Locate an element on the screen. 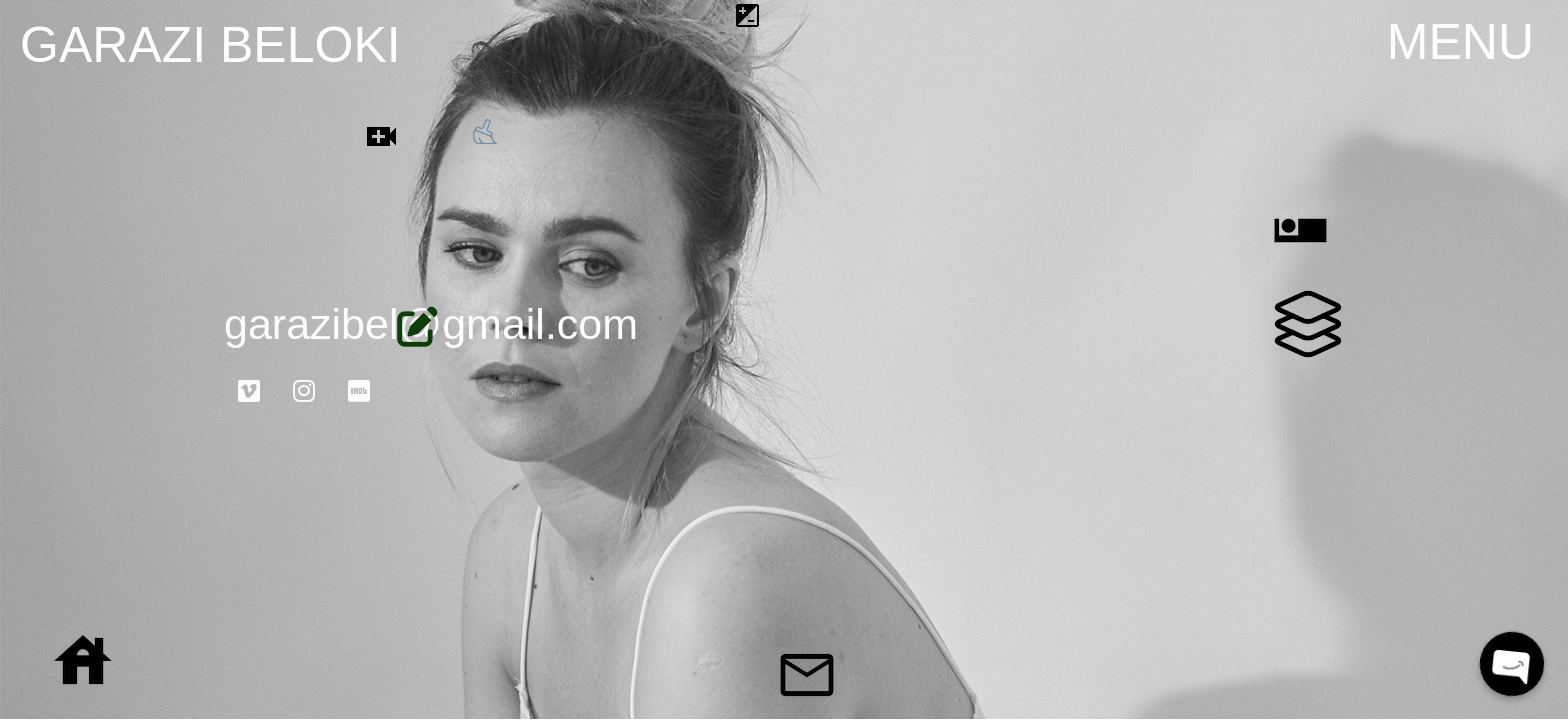 Image resolution: width=1568 pixels, height=720 pixels. toggle layer visibility in an editor is located at coordinates (1308, 324).